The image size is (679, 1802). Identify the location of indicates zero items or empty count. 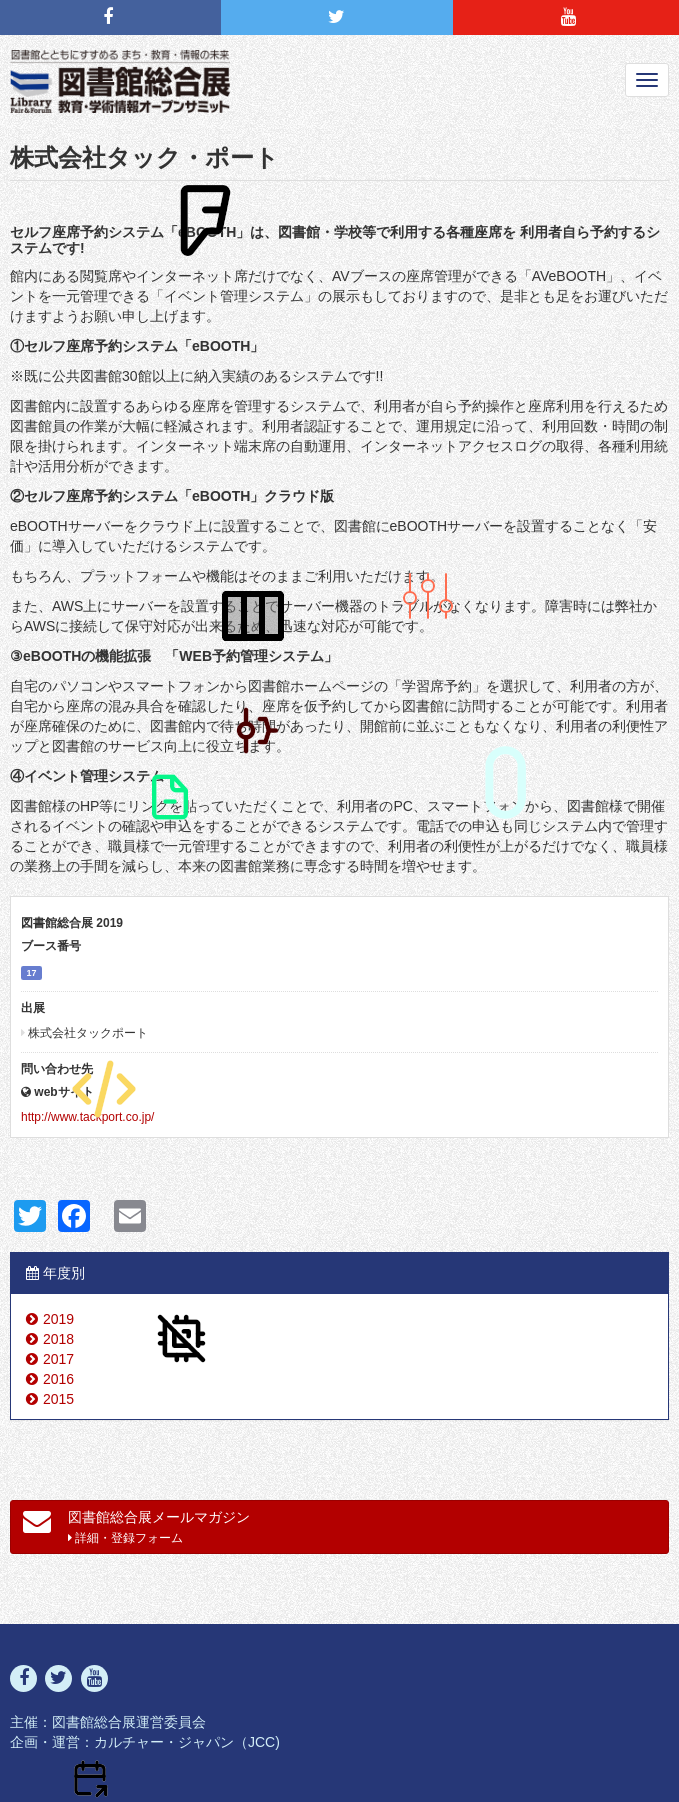
(505, 782).